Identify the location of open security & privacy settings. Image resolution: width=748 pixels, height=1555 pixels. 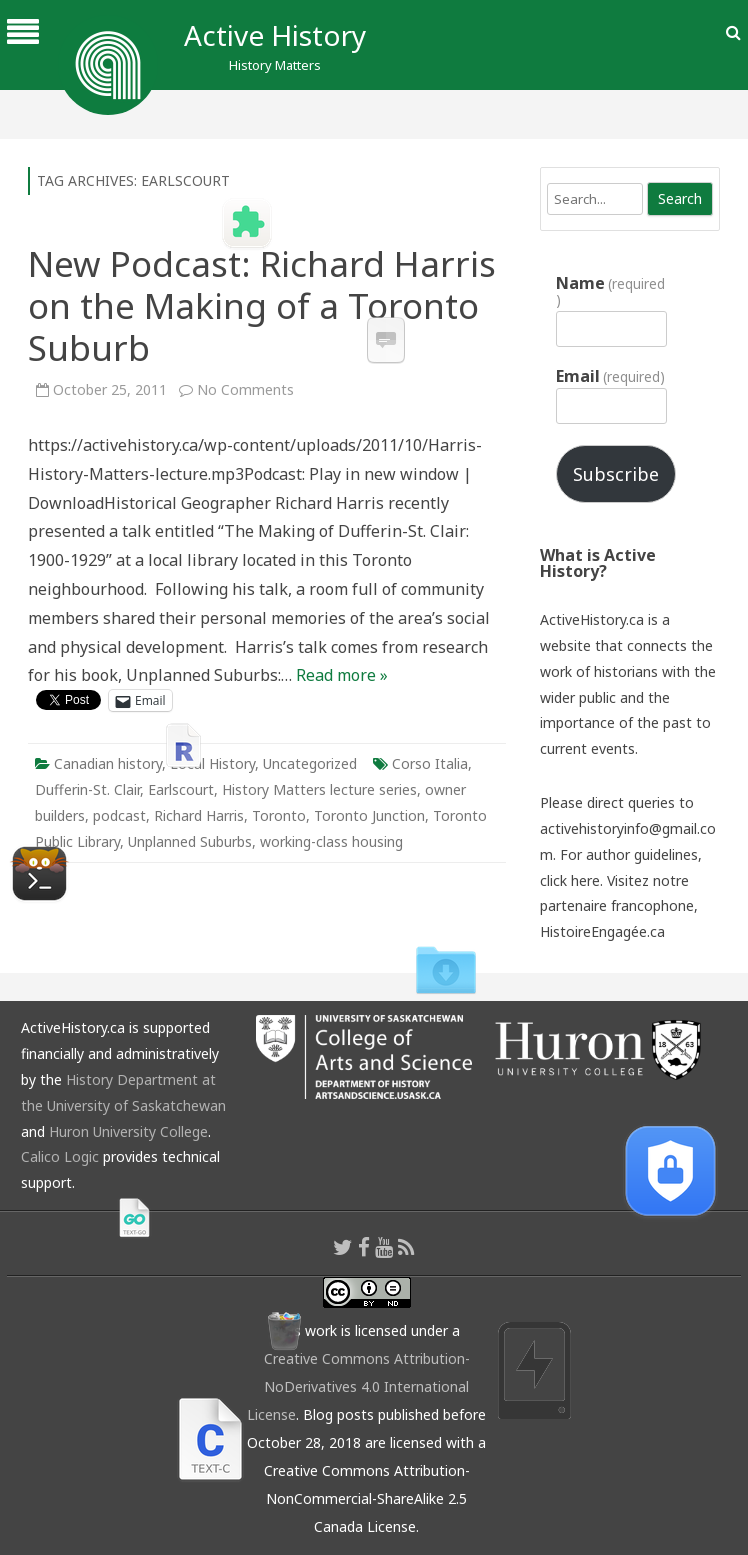
(670, 1172).